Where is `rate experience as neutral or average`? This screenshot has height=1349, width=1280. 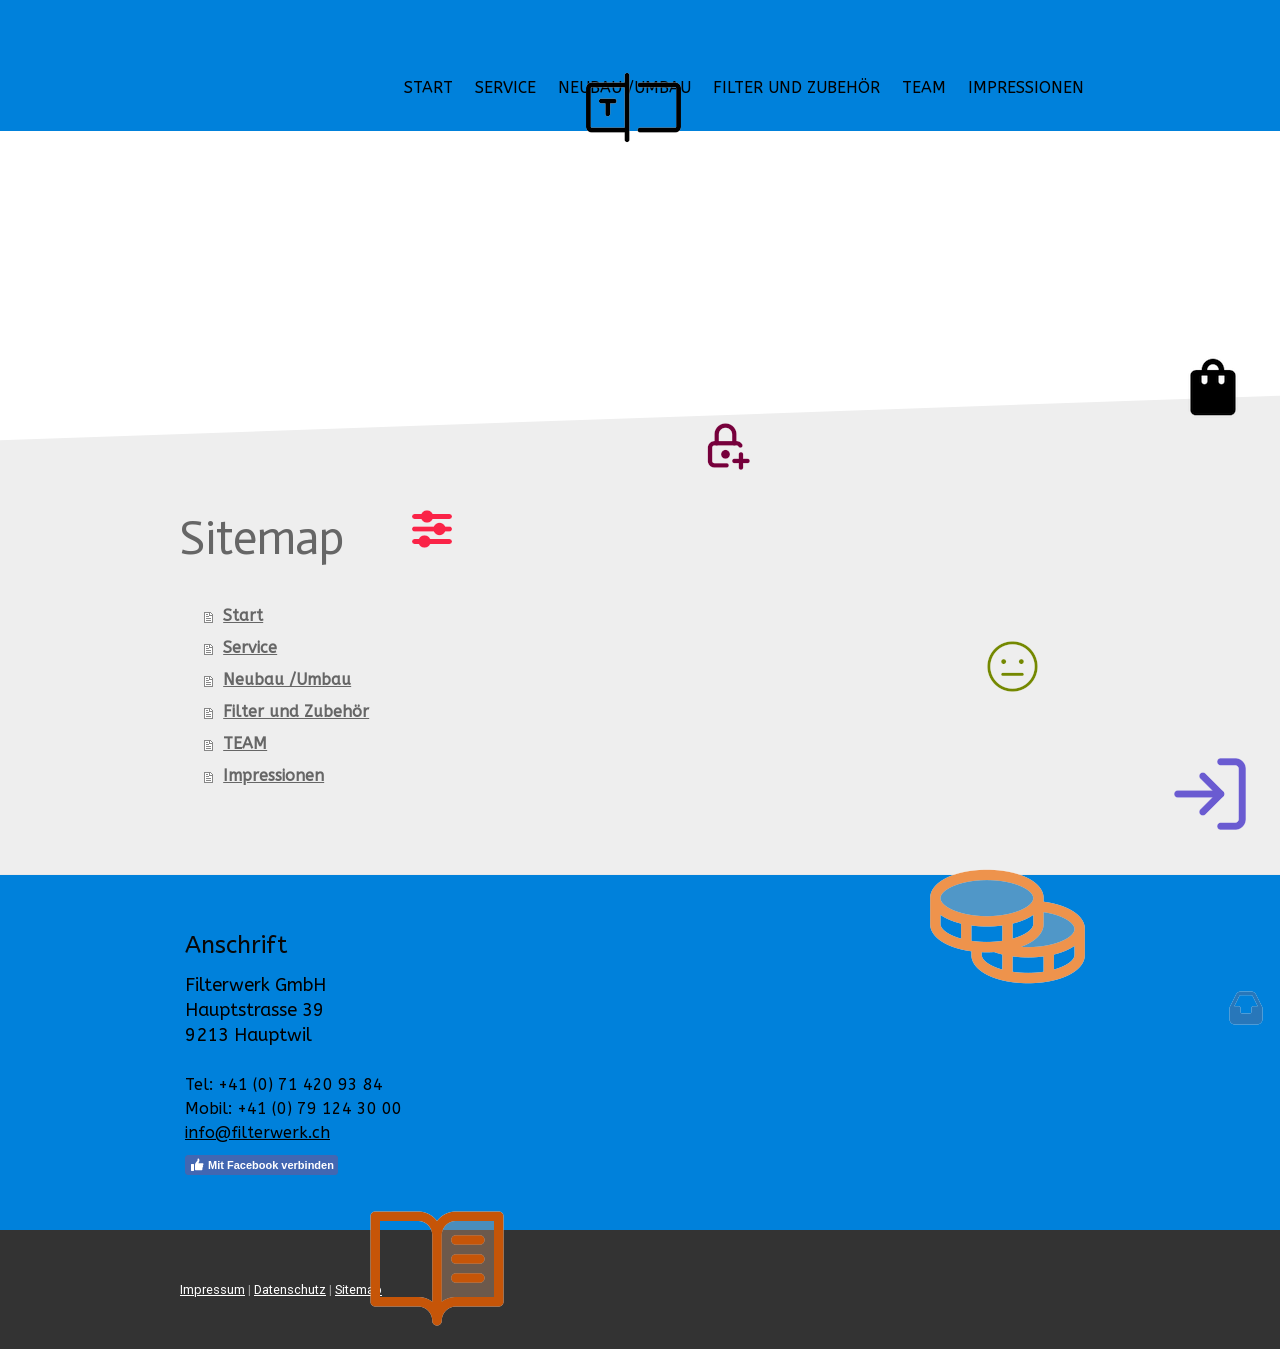
rate experience as neutral or average is located at coordinates (1012, 666).